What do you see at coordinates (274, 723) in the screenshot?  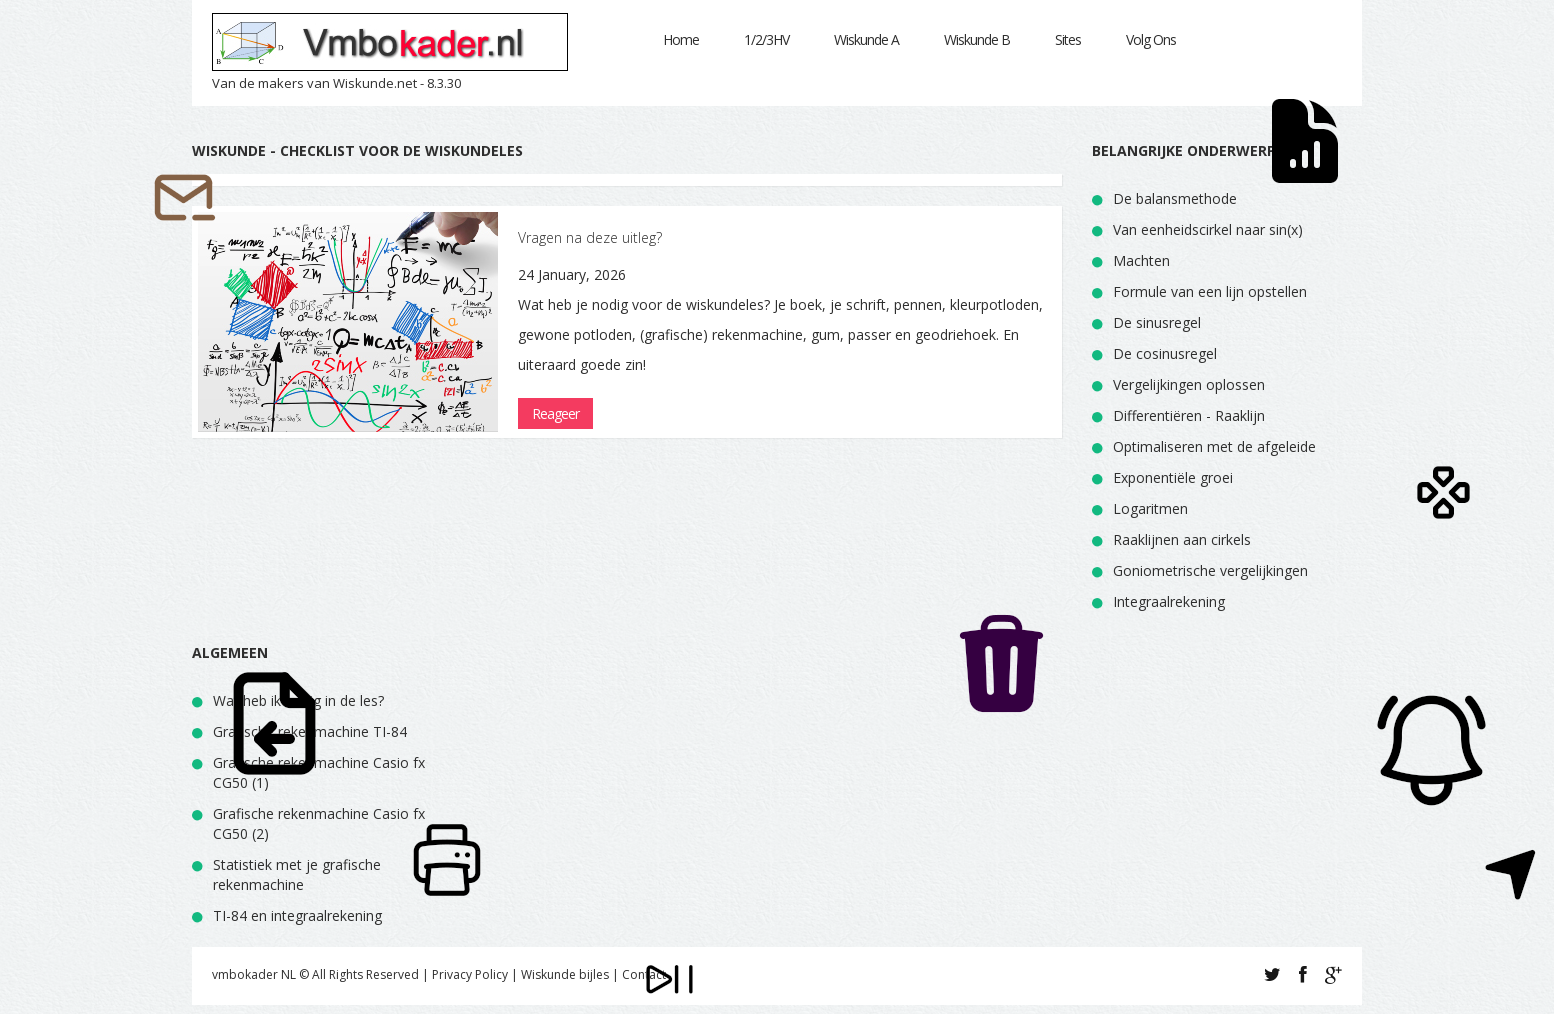 I see `import a file from another location` at bounding box center [274, 723].